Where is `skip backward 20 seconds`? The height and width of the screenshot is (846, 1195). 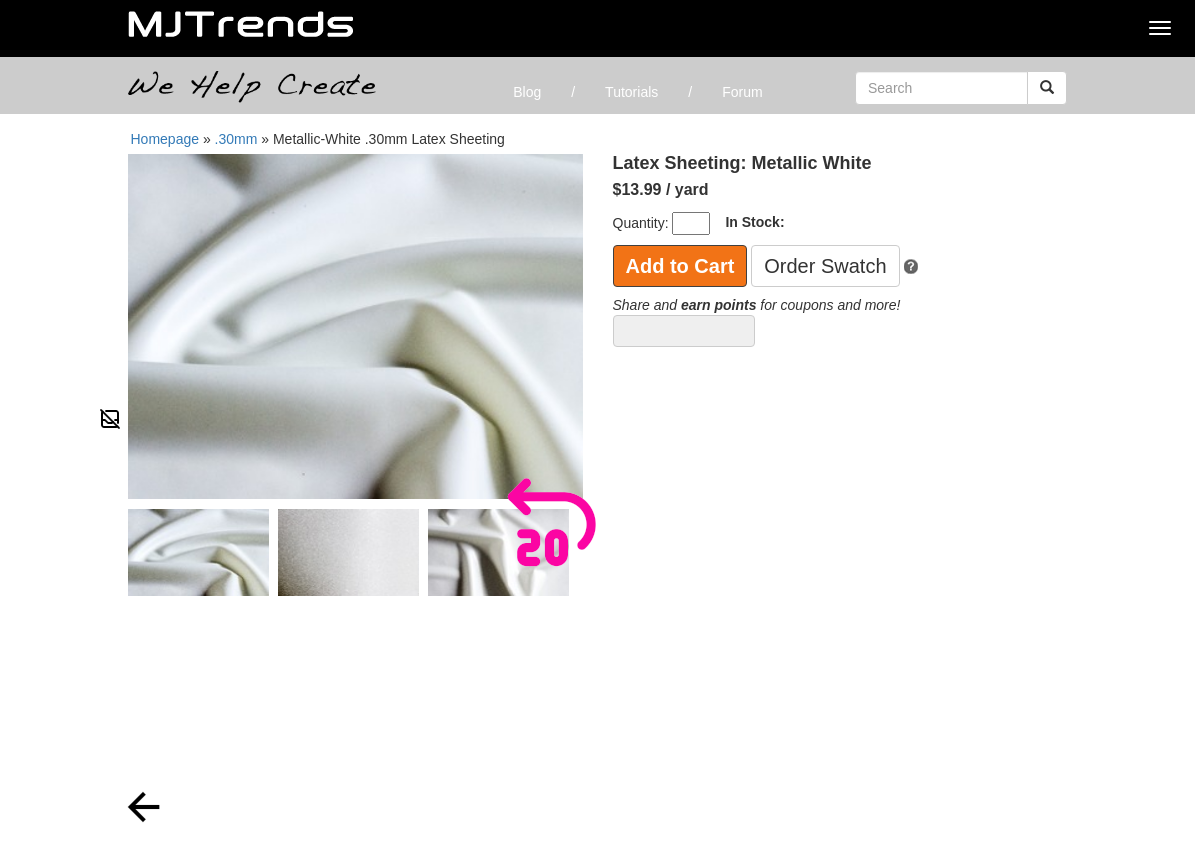
skip backward 20 seconds is located at coordinates (549, 524).